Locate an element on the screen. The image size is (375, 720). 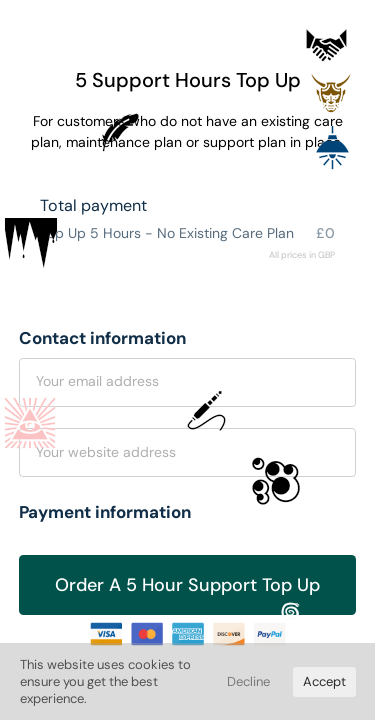
indicates a bubbling or processing animation is located at coordinates (276, 481).